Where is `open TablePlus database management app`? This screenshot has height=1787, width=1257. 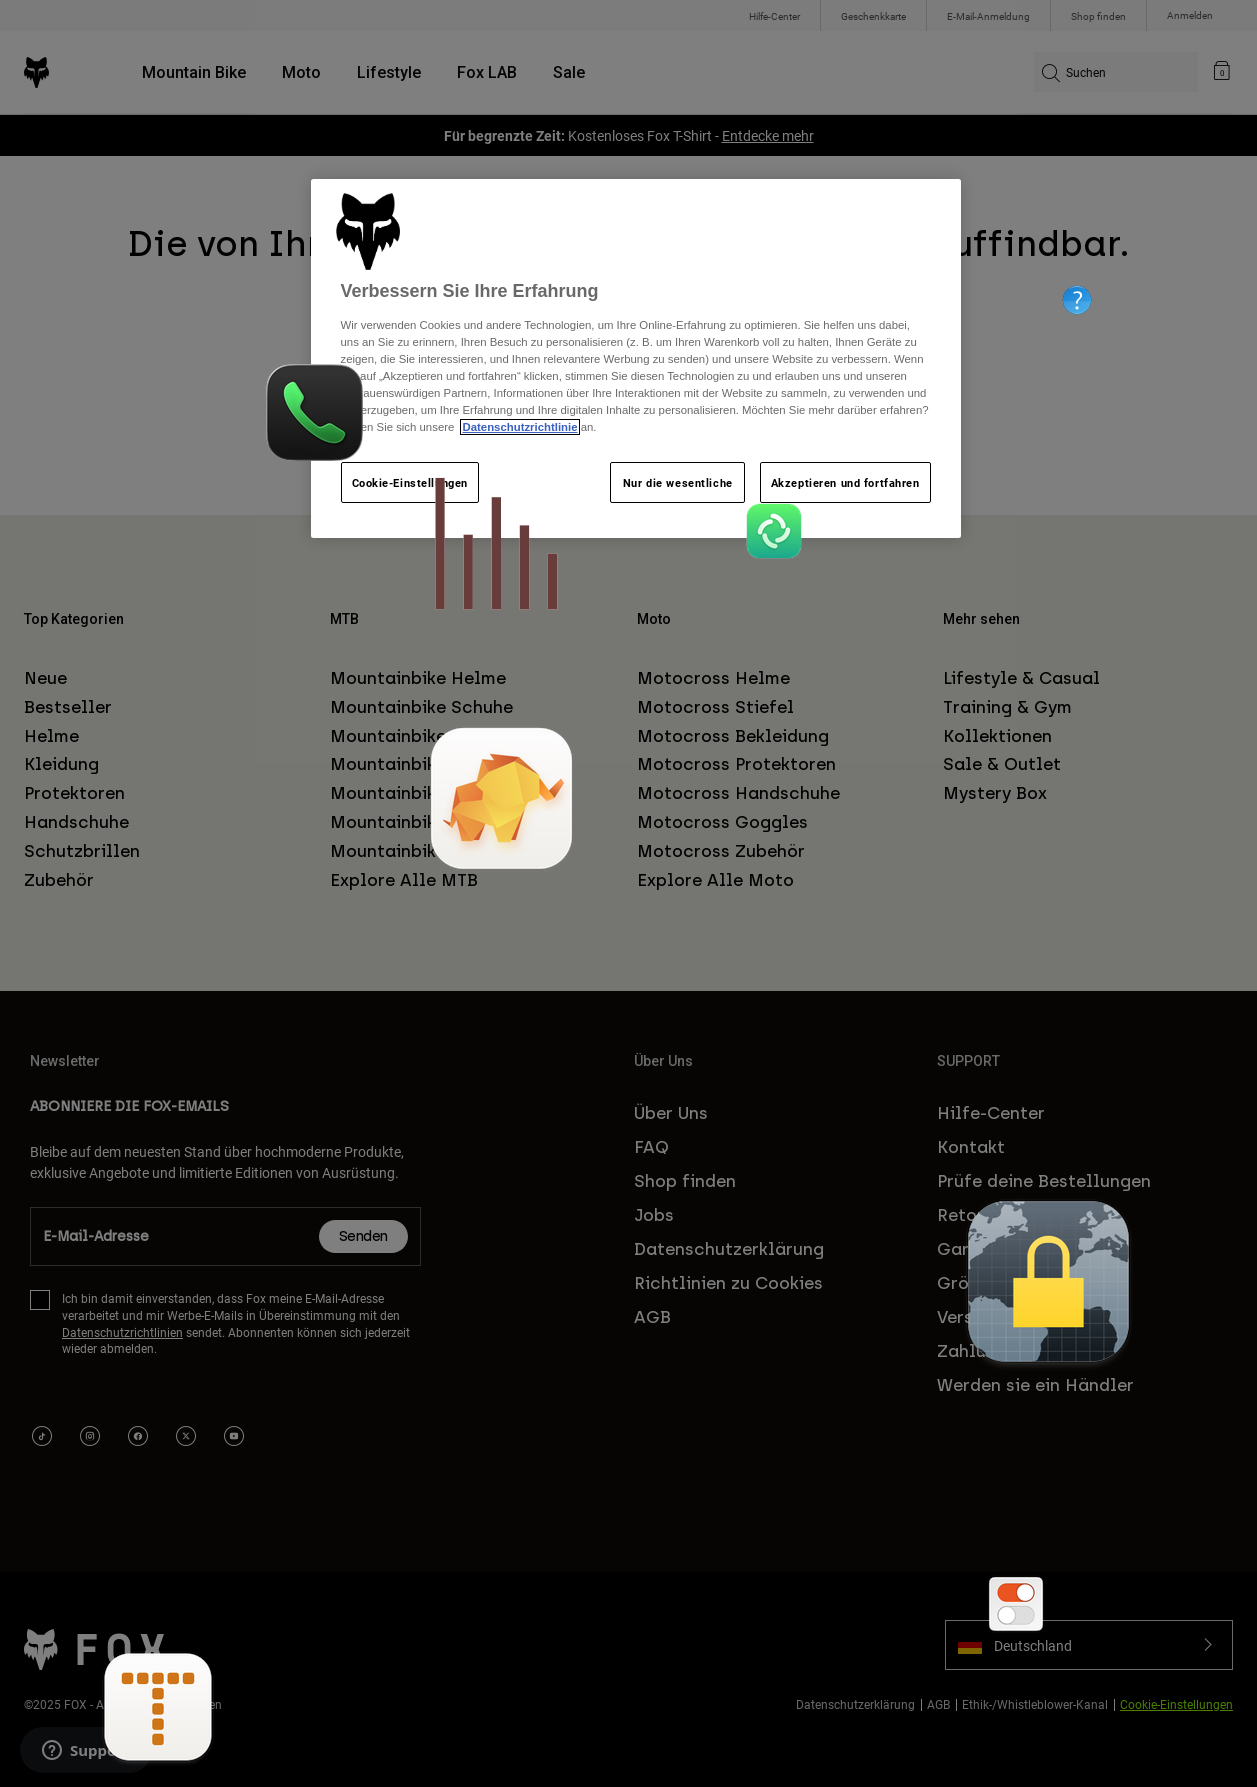
open TablePlus database management app is located at coordinates (501, 798).